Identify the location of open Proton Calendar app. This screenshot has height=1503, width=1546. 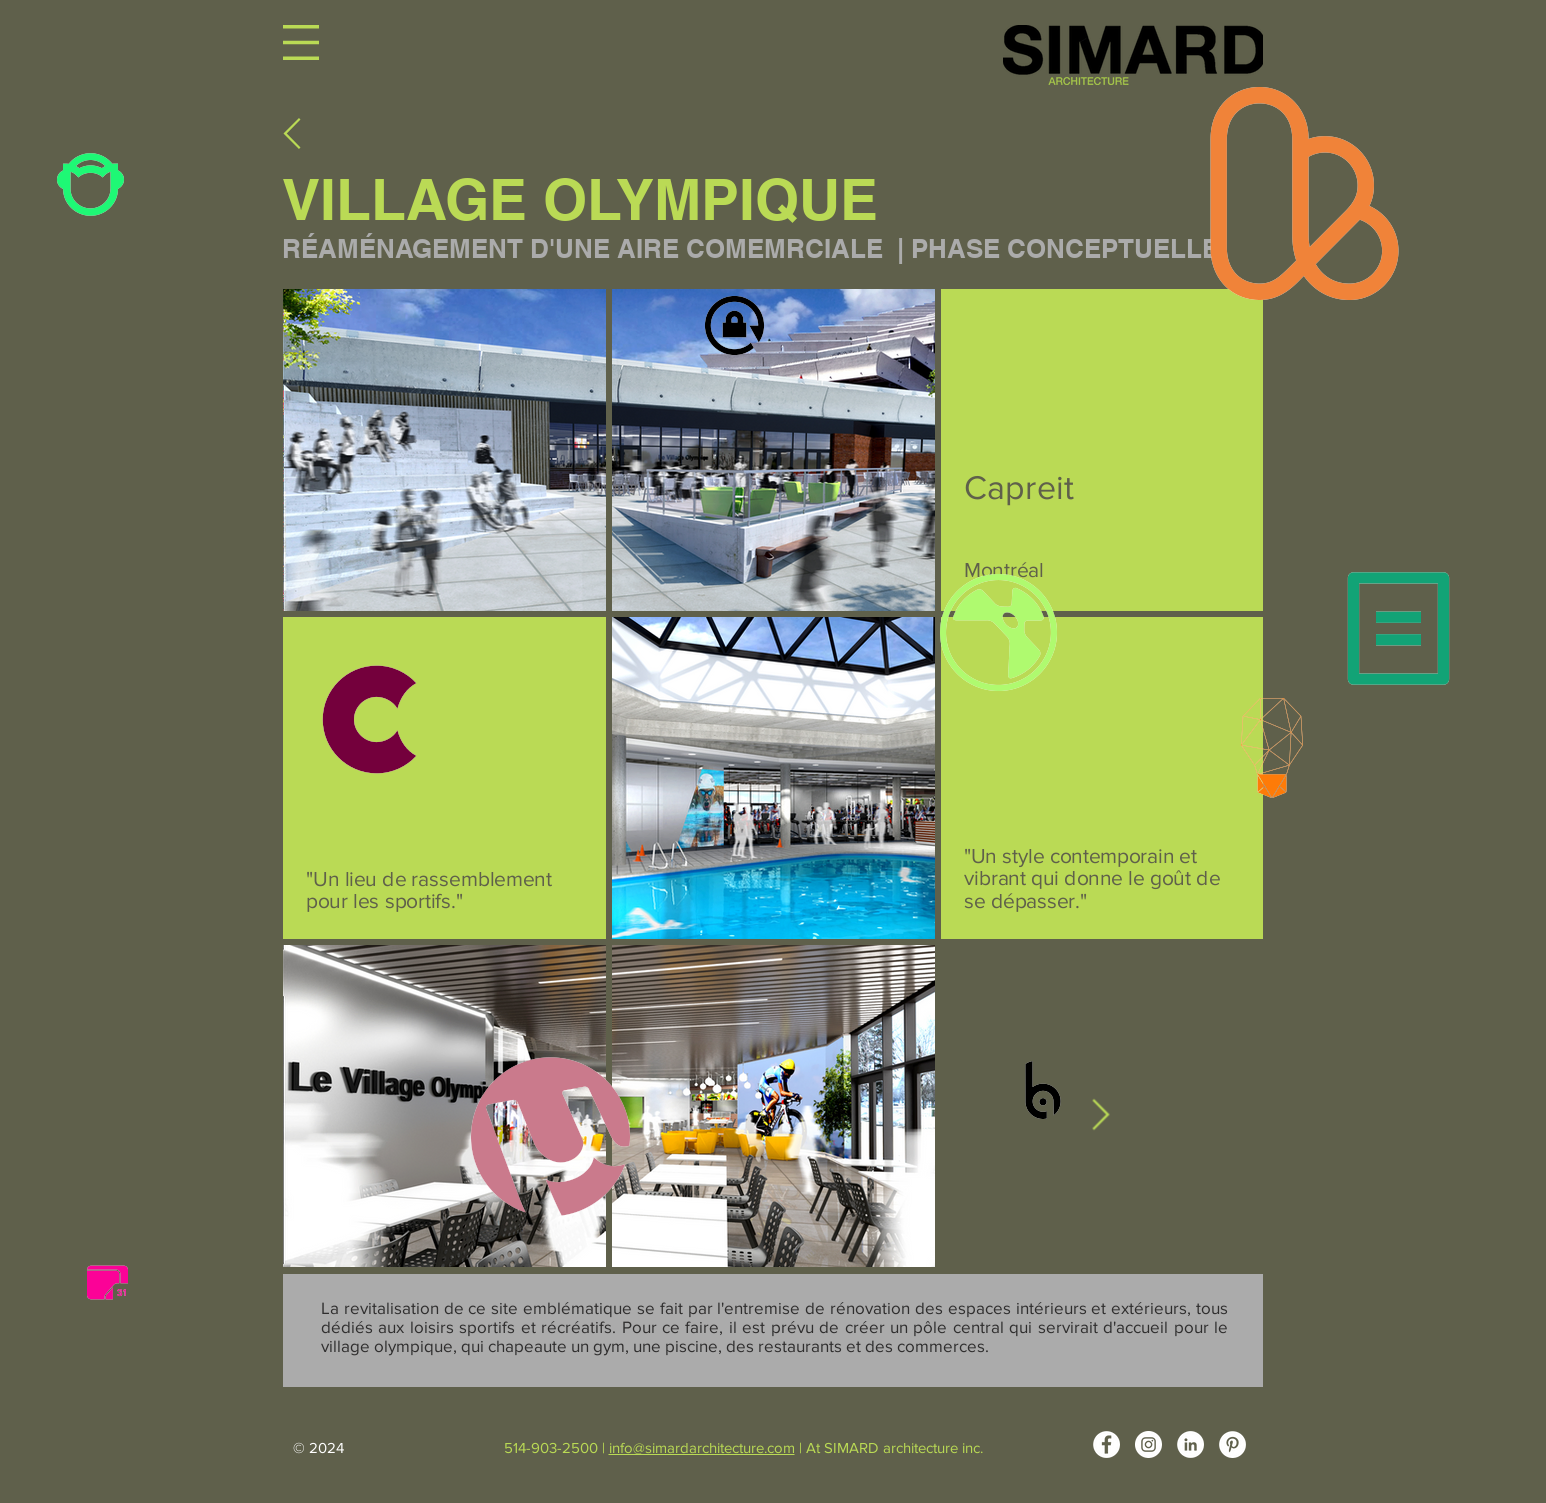
(107, 1282).